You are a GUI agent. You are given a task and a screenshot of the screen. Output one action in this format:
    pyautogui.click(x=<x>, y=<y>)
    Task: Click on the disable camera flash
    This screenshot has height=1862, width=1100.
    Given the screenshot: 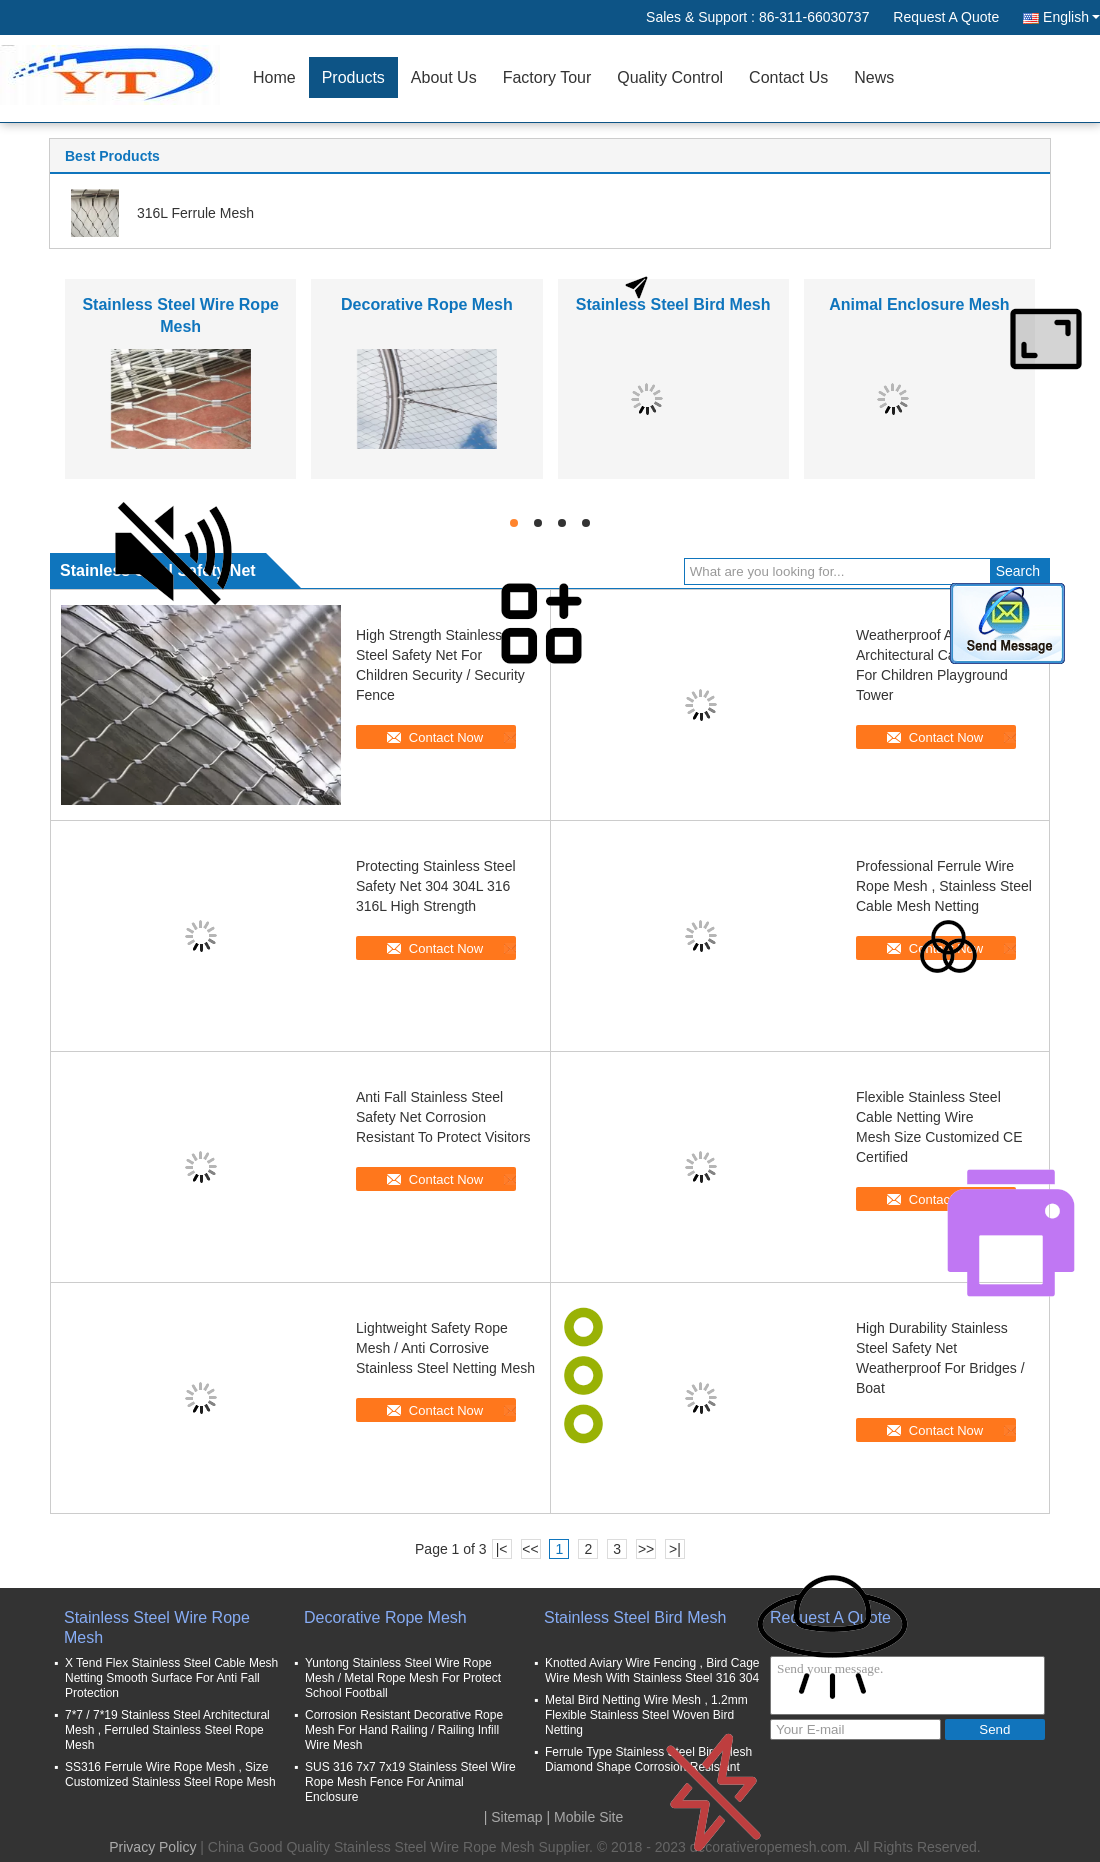 What is the action you would take?
    pyautogui.click(x=713, y=1792)
    